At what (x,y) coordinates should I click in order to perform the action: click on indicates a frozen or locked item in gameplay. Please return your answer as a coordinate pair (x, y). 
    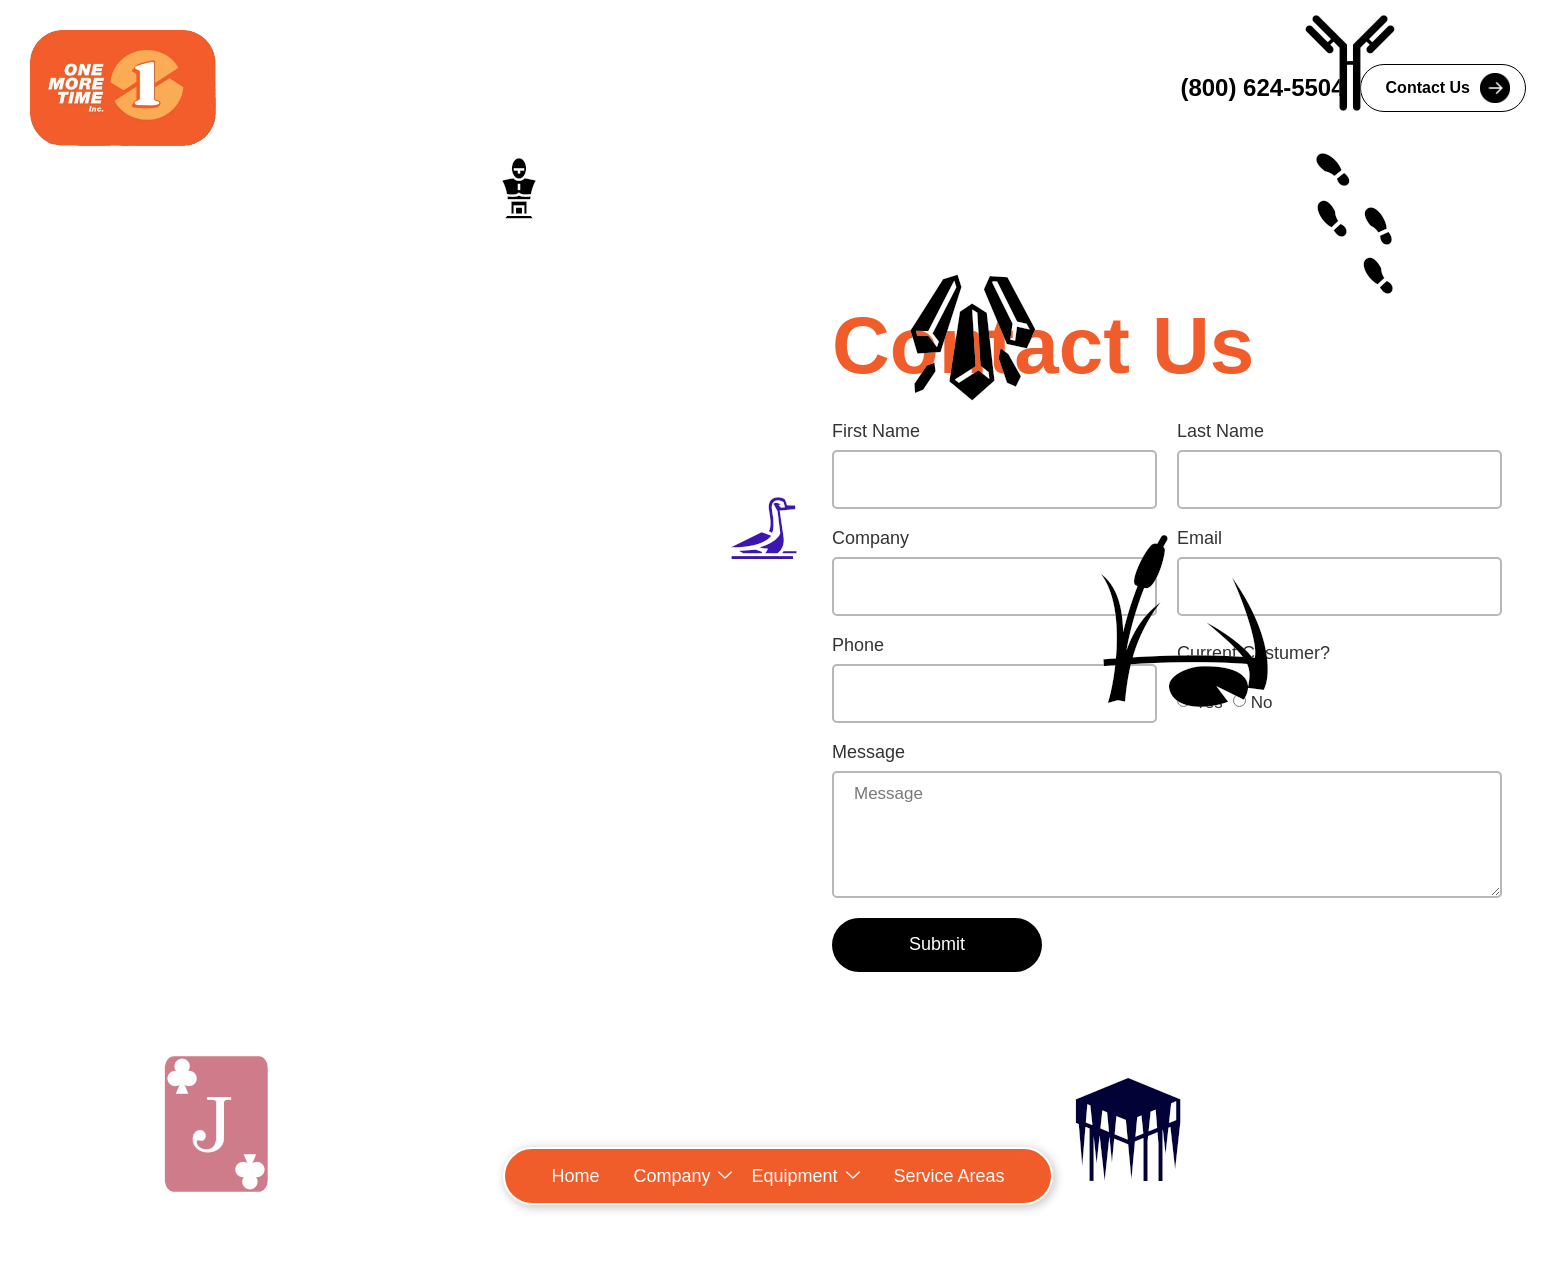
    Looking at the image, I should click on (1127, 1128).